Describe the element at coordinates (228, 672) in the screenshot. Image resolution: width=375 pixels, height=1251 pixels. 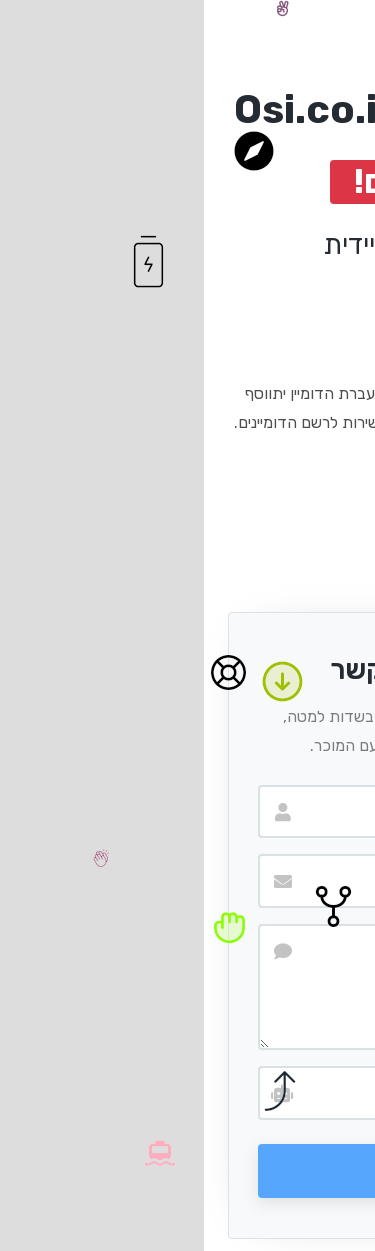
I see `access help or support center` at that location.